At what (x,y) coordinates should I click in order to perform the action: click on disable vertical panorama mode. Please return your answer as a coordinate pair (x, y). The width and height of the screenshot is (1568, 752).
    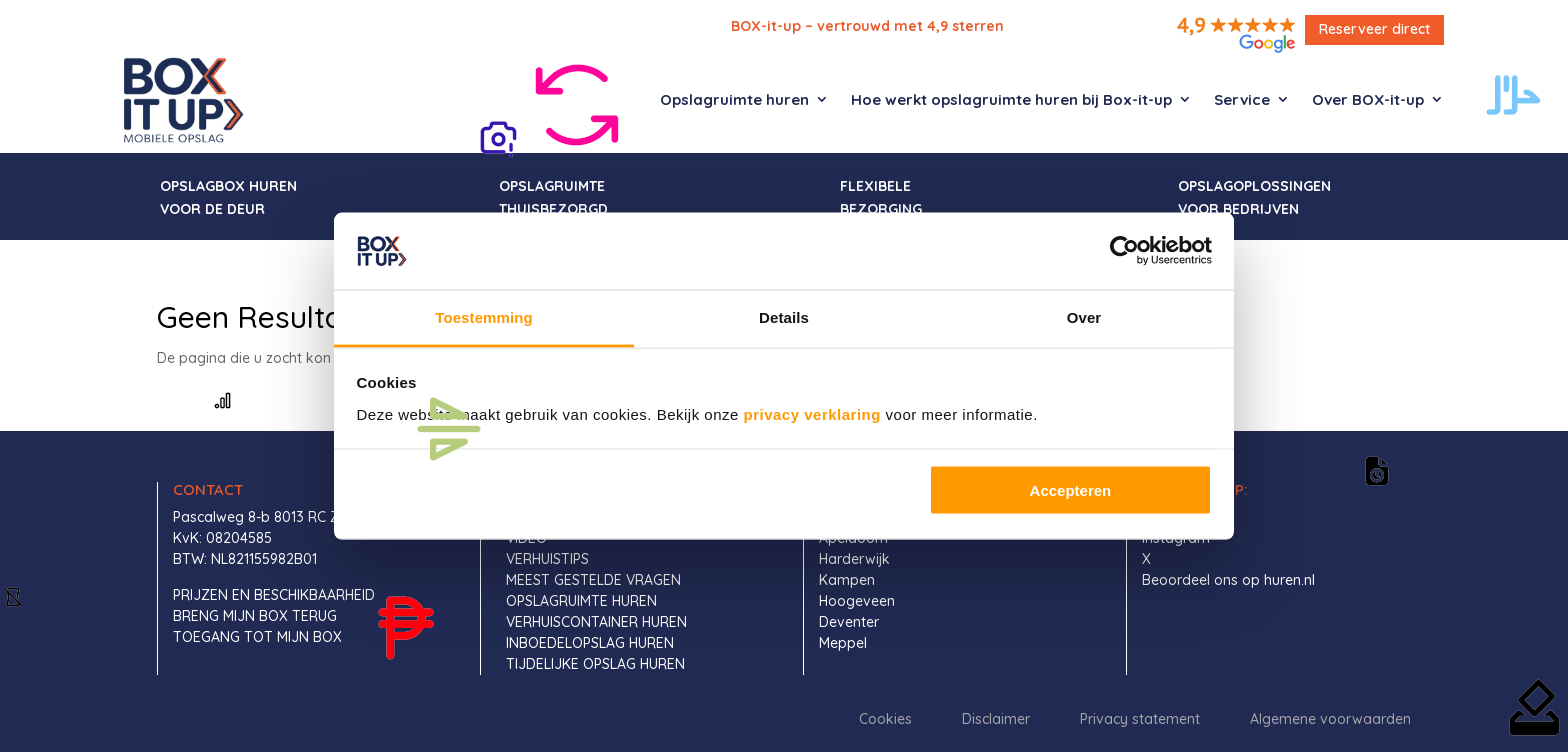
    Looking at the image, I should click on (13, 597).